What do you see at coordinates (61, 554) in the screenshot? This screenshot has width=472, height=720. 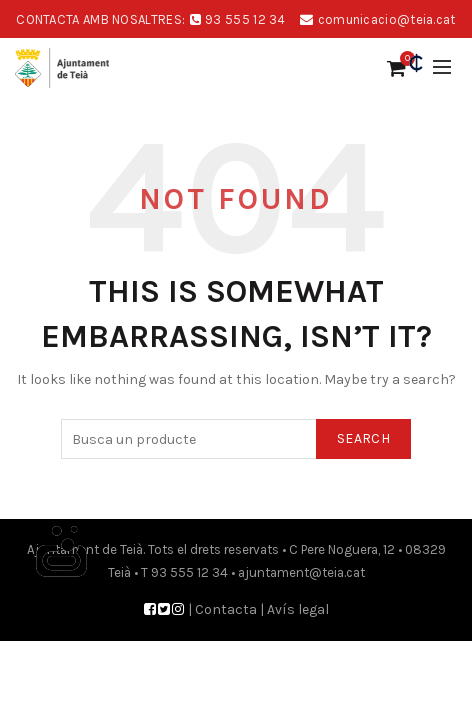 I see `indicates hand washing or hygiene station` at bounding box center [61, 554].